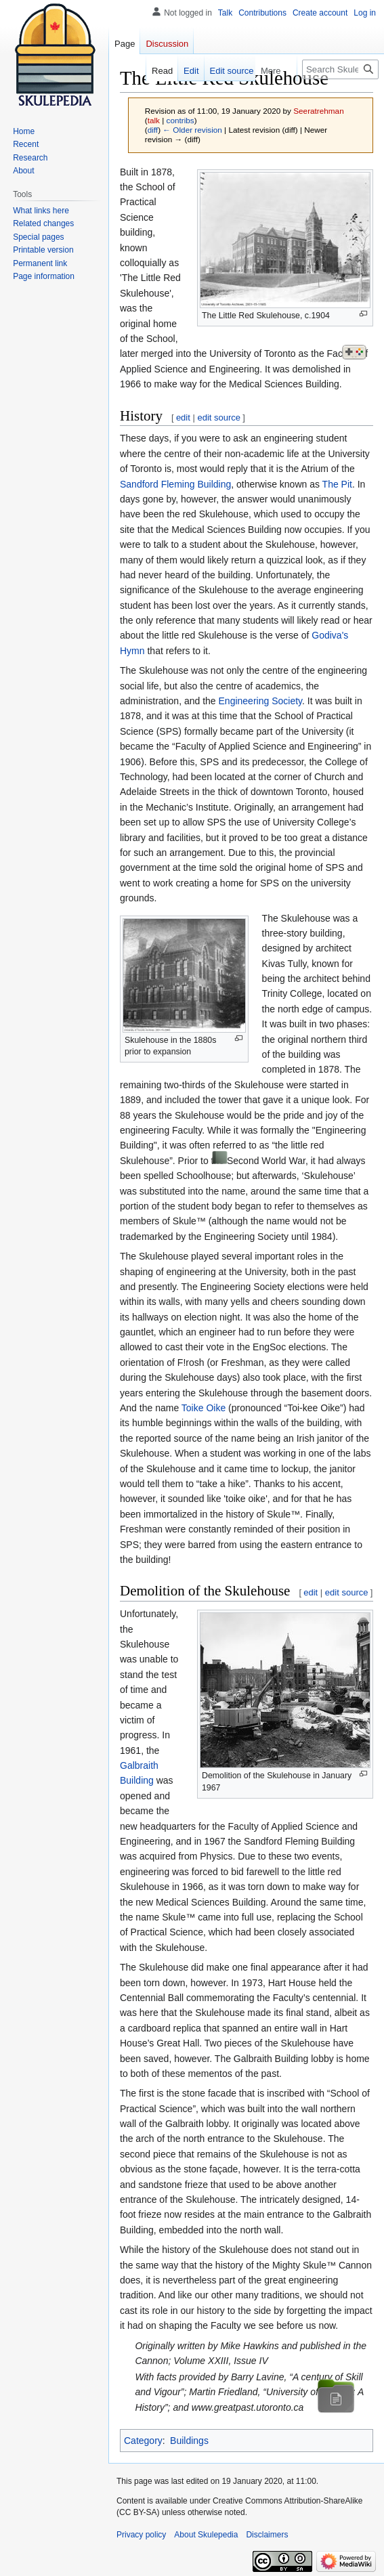 This screenshot has height=2576, width=384. What do you see at coordinates (336, 2396) in the screenshot?
I see `open your documents folder` at bounding box center [336, 2396].